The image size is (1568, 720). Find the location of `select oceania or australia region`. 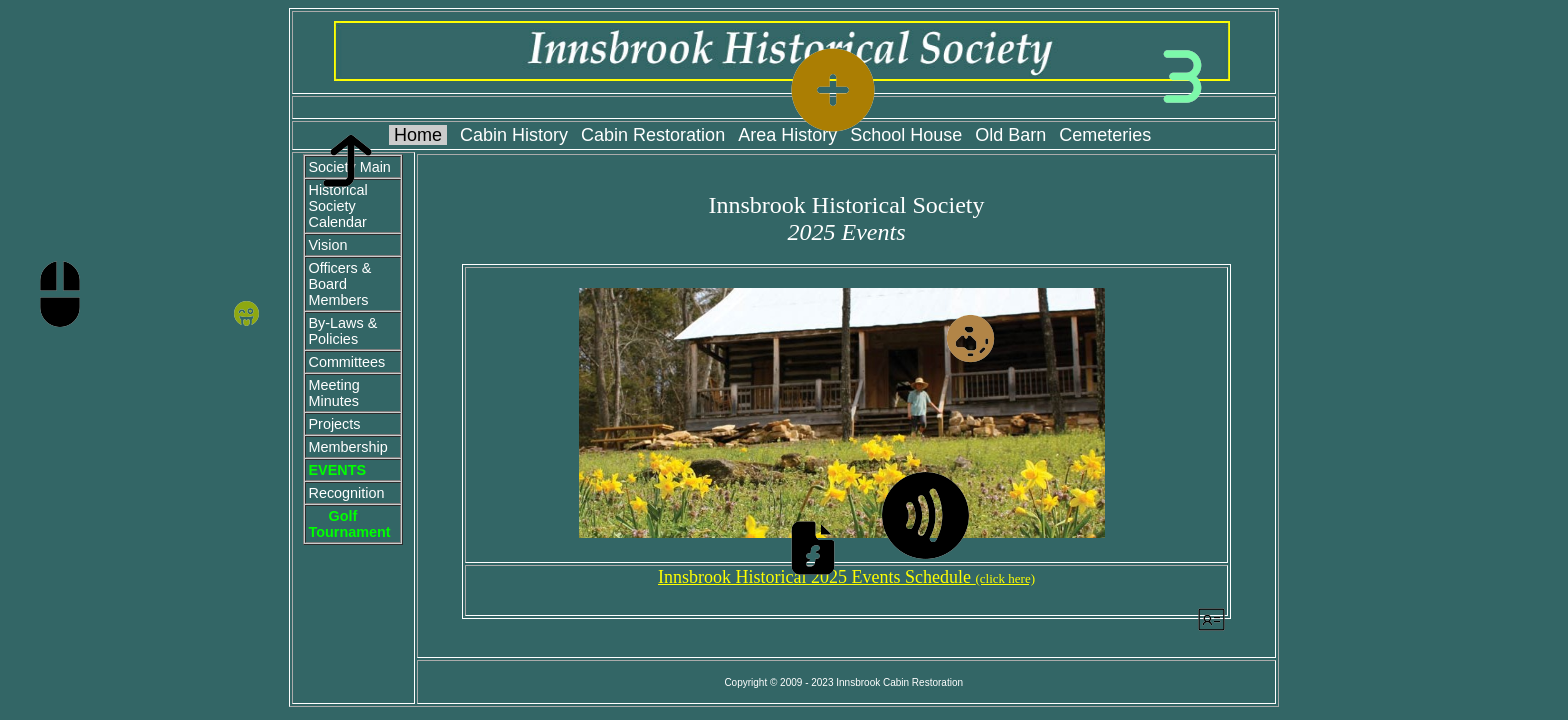

select oceania or australia region is located at coordinates (970, 338).